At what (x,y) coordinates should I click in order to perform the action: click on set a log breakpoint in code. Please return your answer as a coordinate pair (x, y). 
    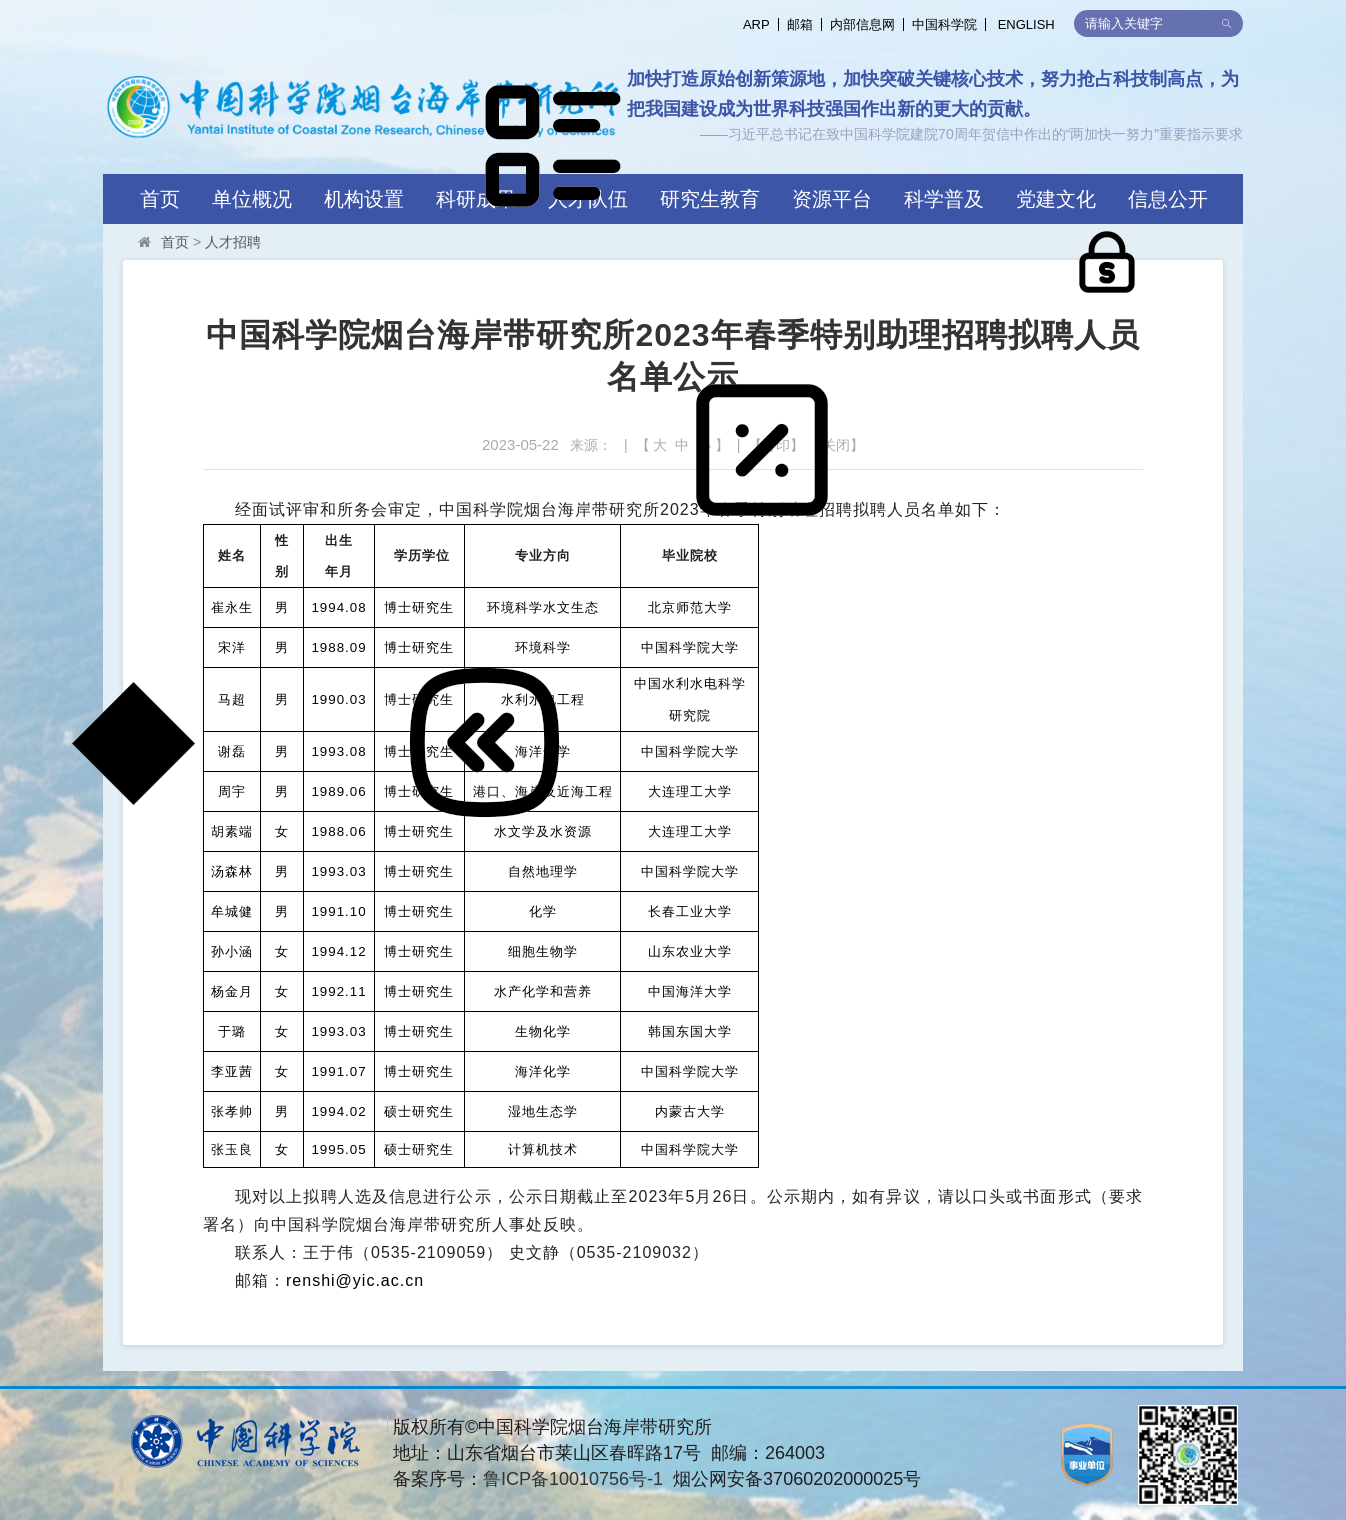
    Looking at the image, I should click on (133, 743).